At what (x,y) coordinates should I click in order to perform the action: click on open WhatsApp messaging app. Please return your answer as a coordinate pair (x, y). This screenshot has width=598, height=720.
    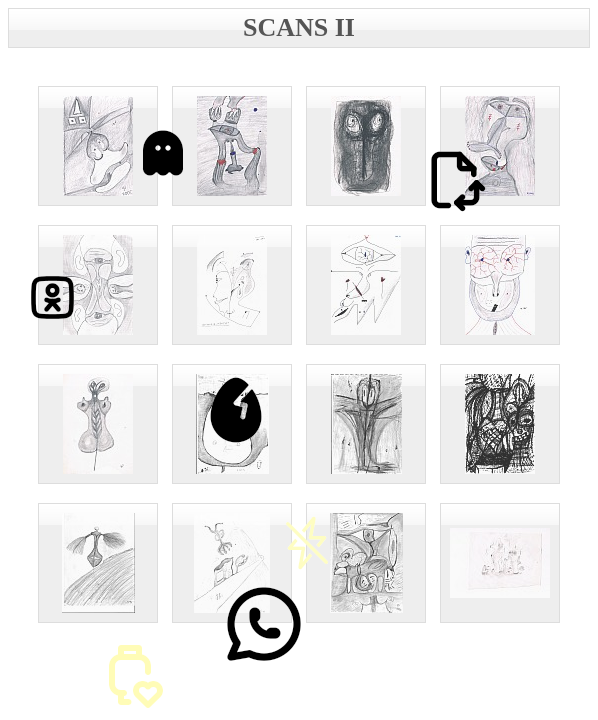
    Looking at the image, I should click on (264, 624).